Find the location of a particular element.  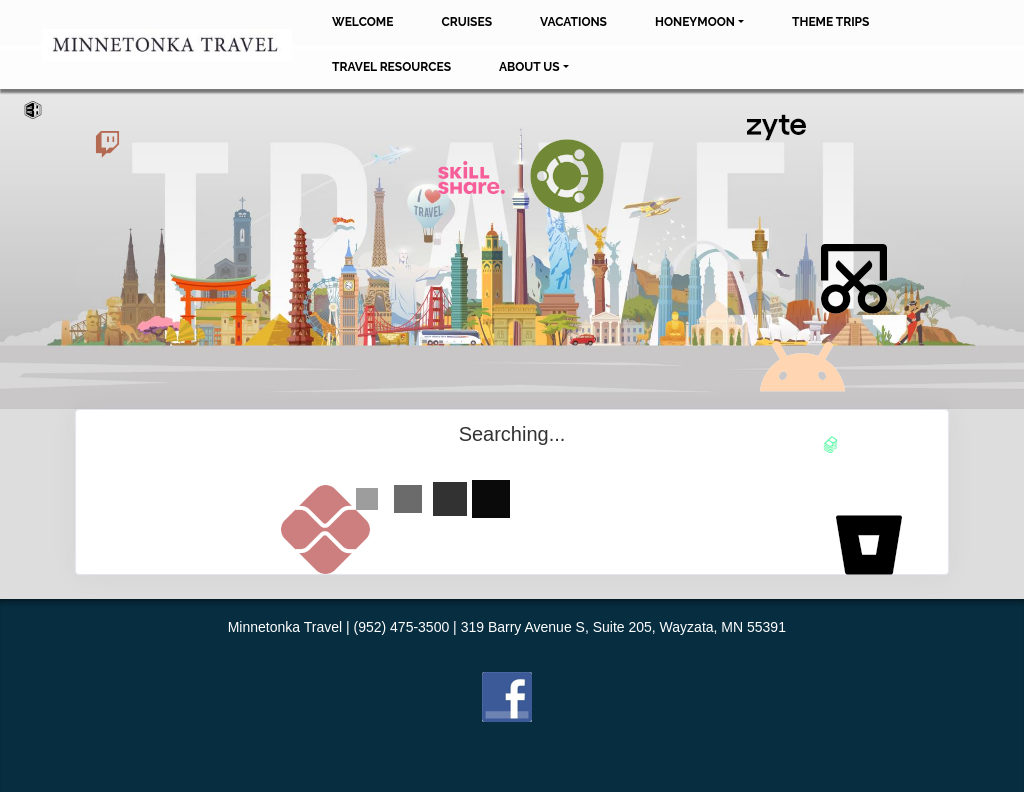

visit bisecthosting website is located at coordinates (33, 110).